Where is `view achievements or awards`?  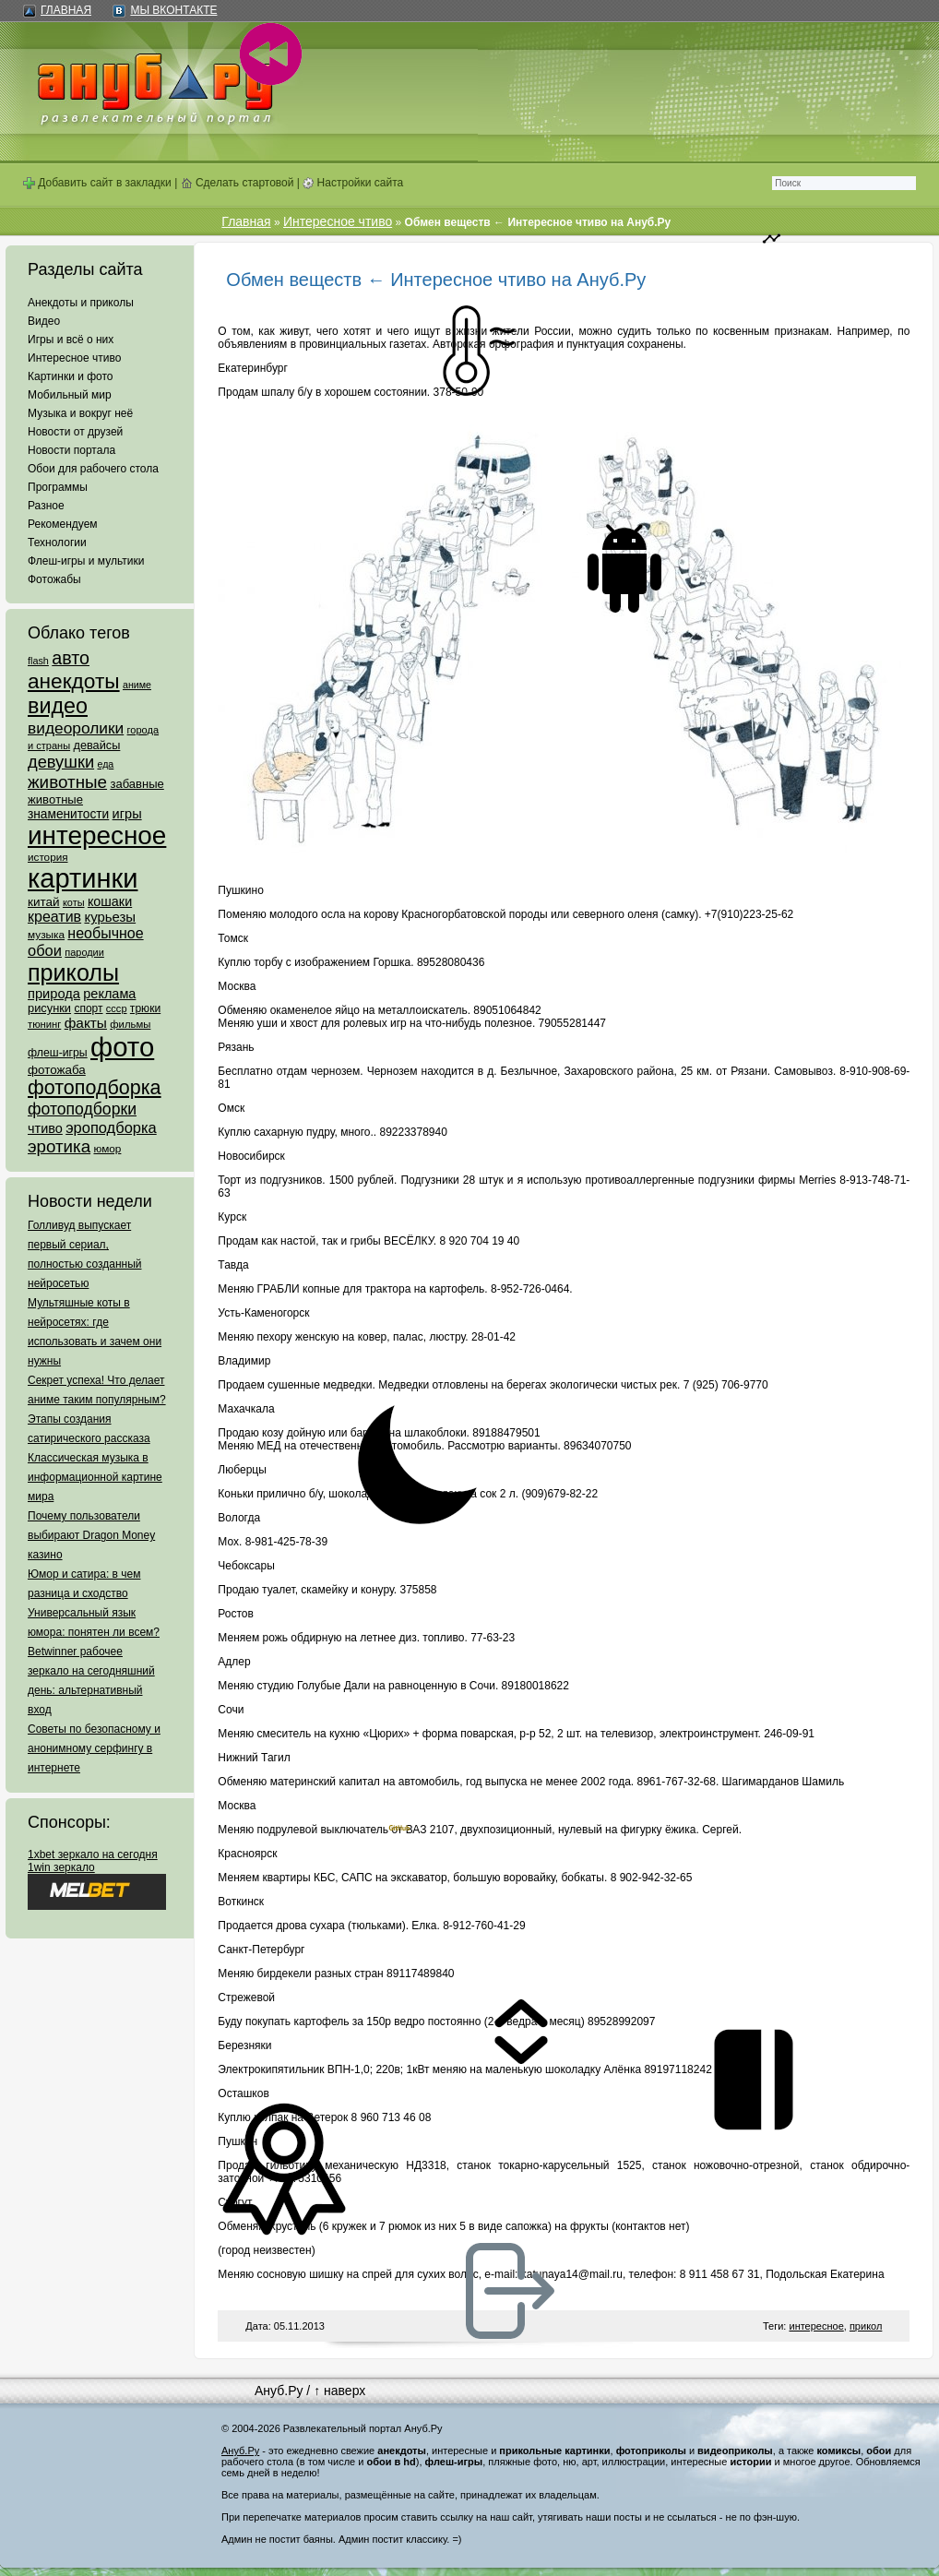
view achievements or awards is located at coordinates (284, 2169).